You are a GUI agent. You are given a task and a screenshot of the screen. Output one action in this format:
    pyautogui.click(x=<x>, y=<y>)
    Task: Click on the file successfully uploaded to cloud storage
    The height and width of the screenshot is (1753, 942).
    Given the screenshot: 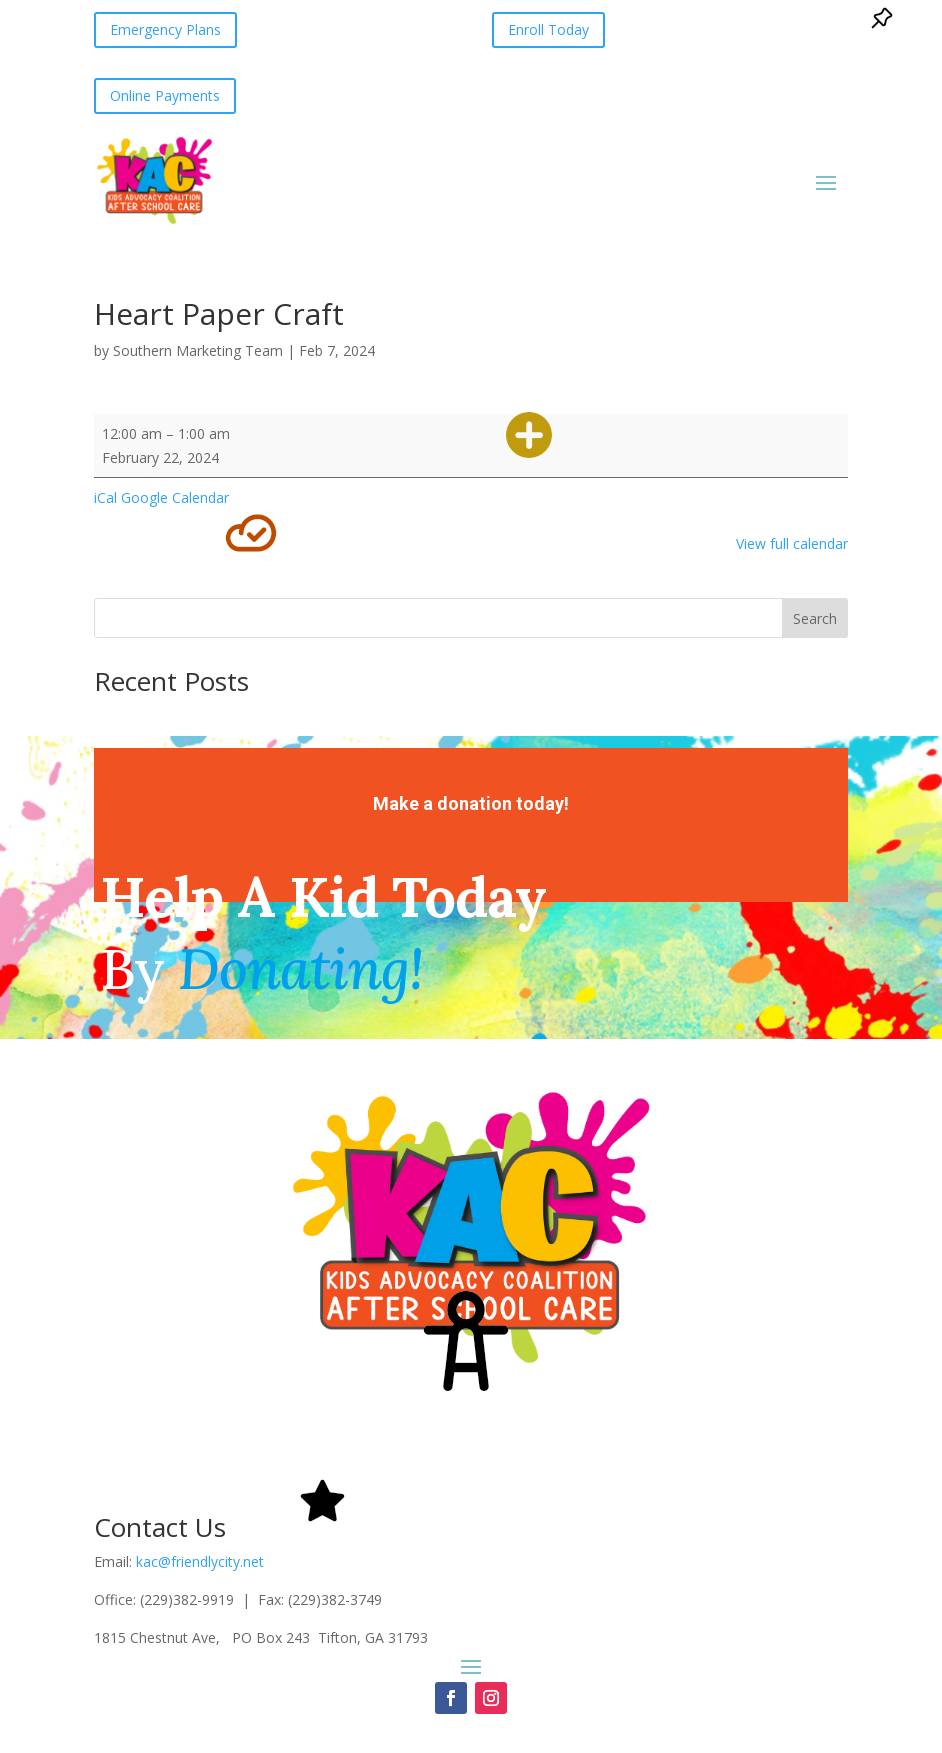 What is the action you would take?
    pyautogui.click(x=251, y=533)
    